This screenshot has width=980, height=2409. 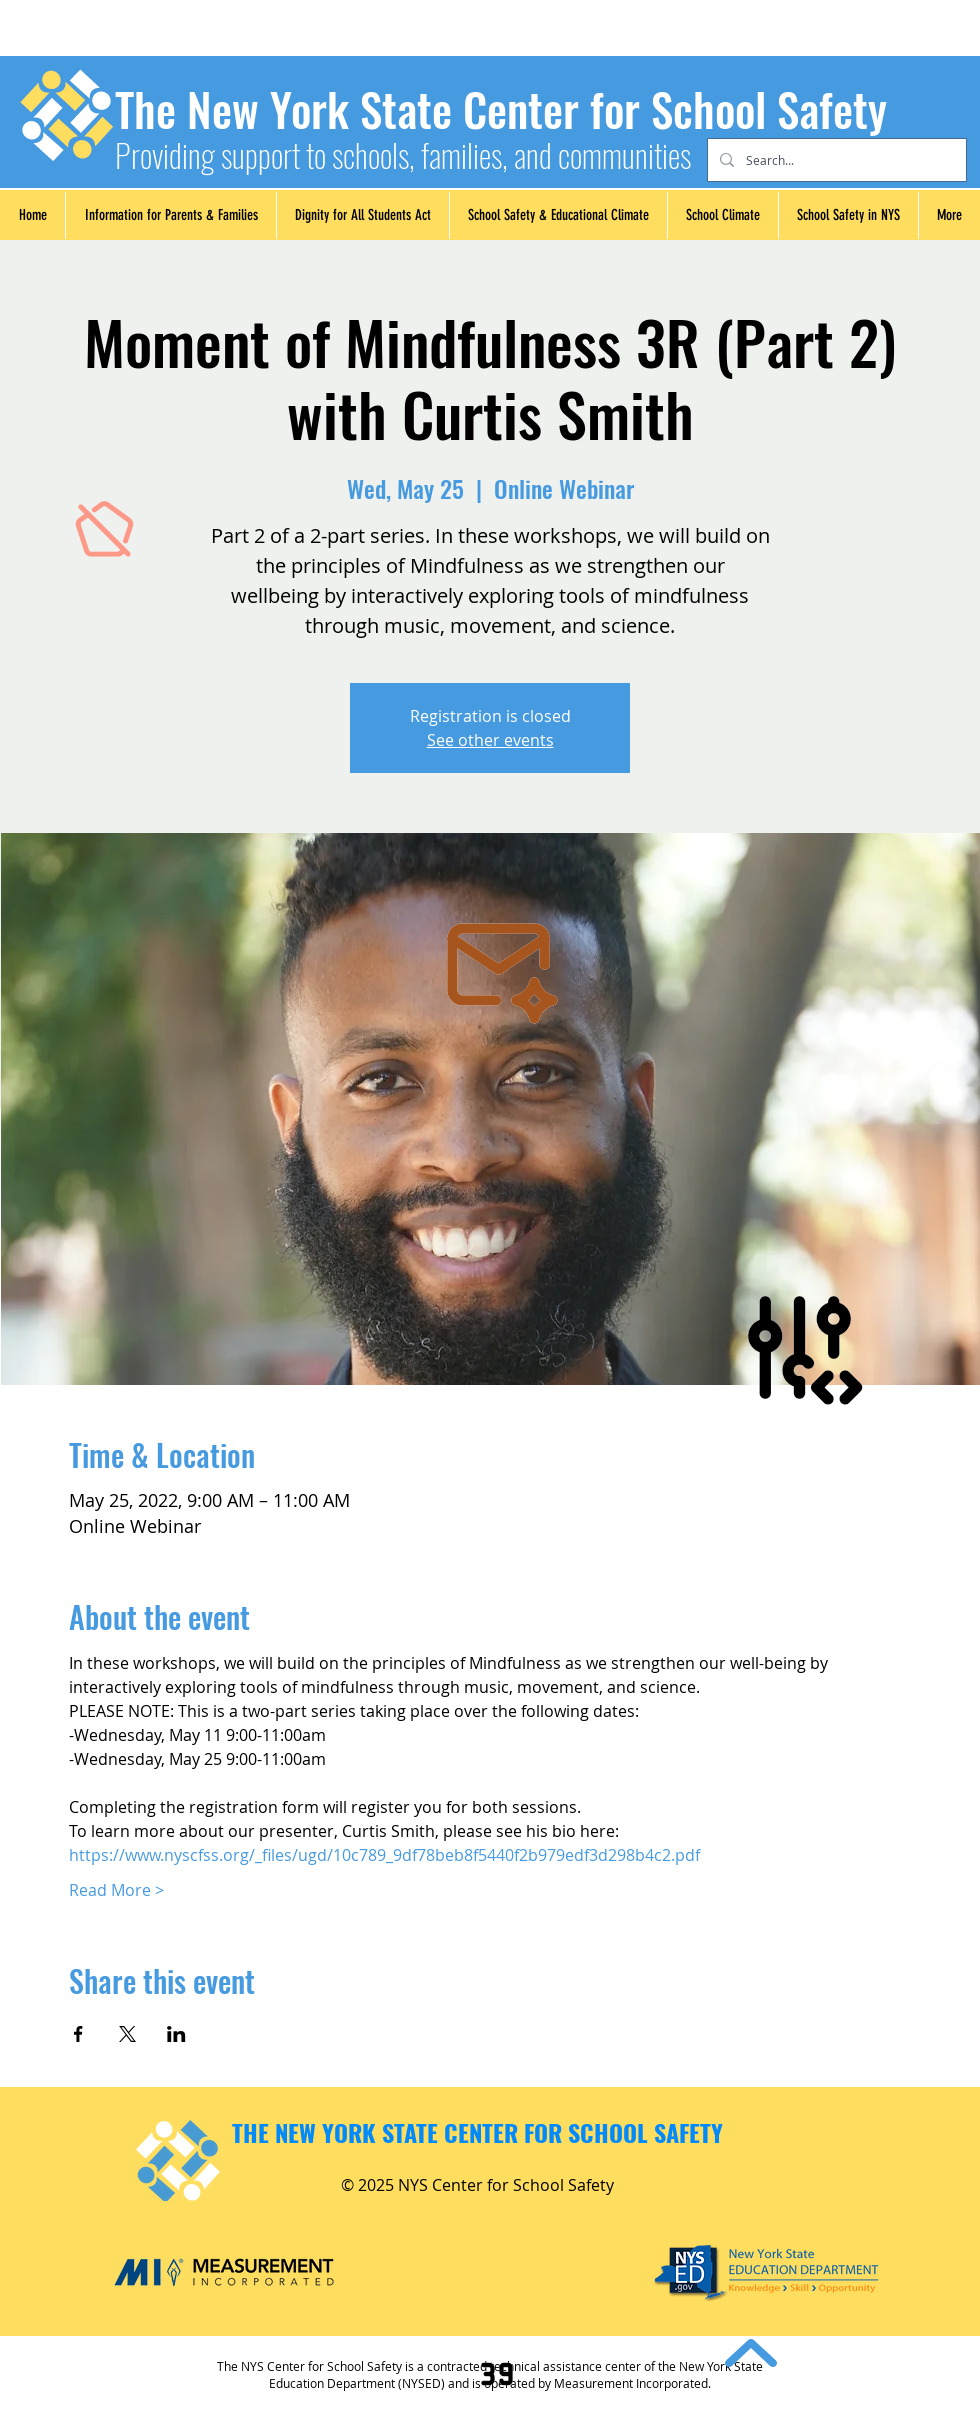 I want to click on indicates pentagon shape is disabled or unavailable, so click(x=104, y=530).